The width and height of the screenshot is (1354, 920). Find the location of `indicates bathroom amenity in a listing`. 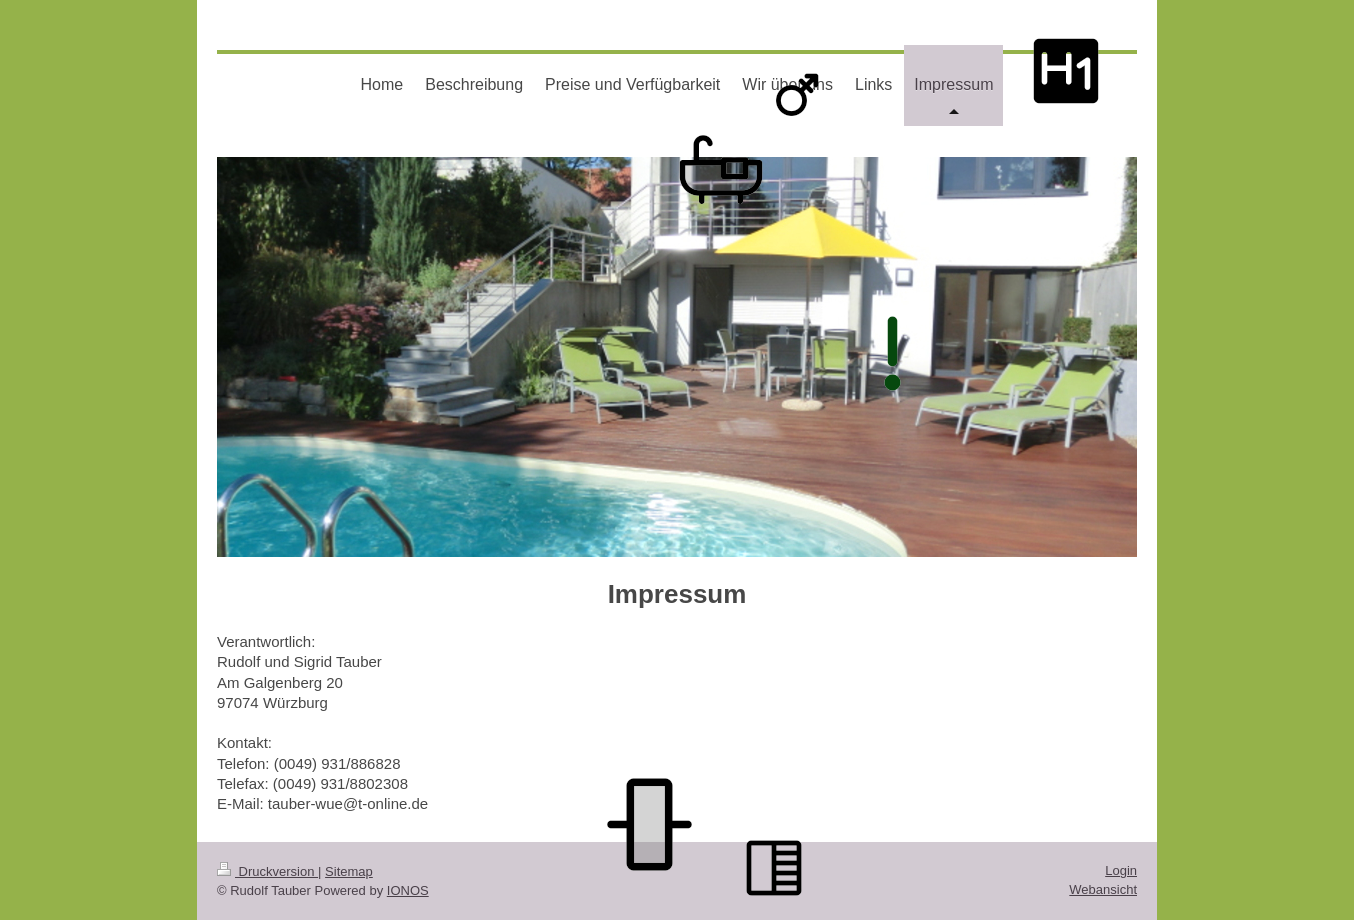

indicates bathroom amenity in a listing is located at coordinates (721, 171).